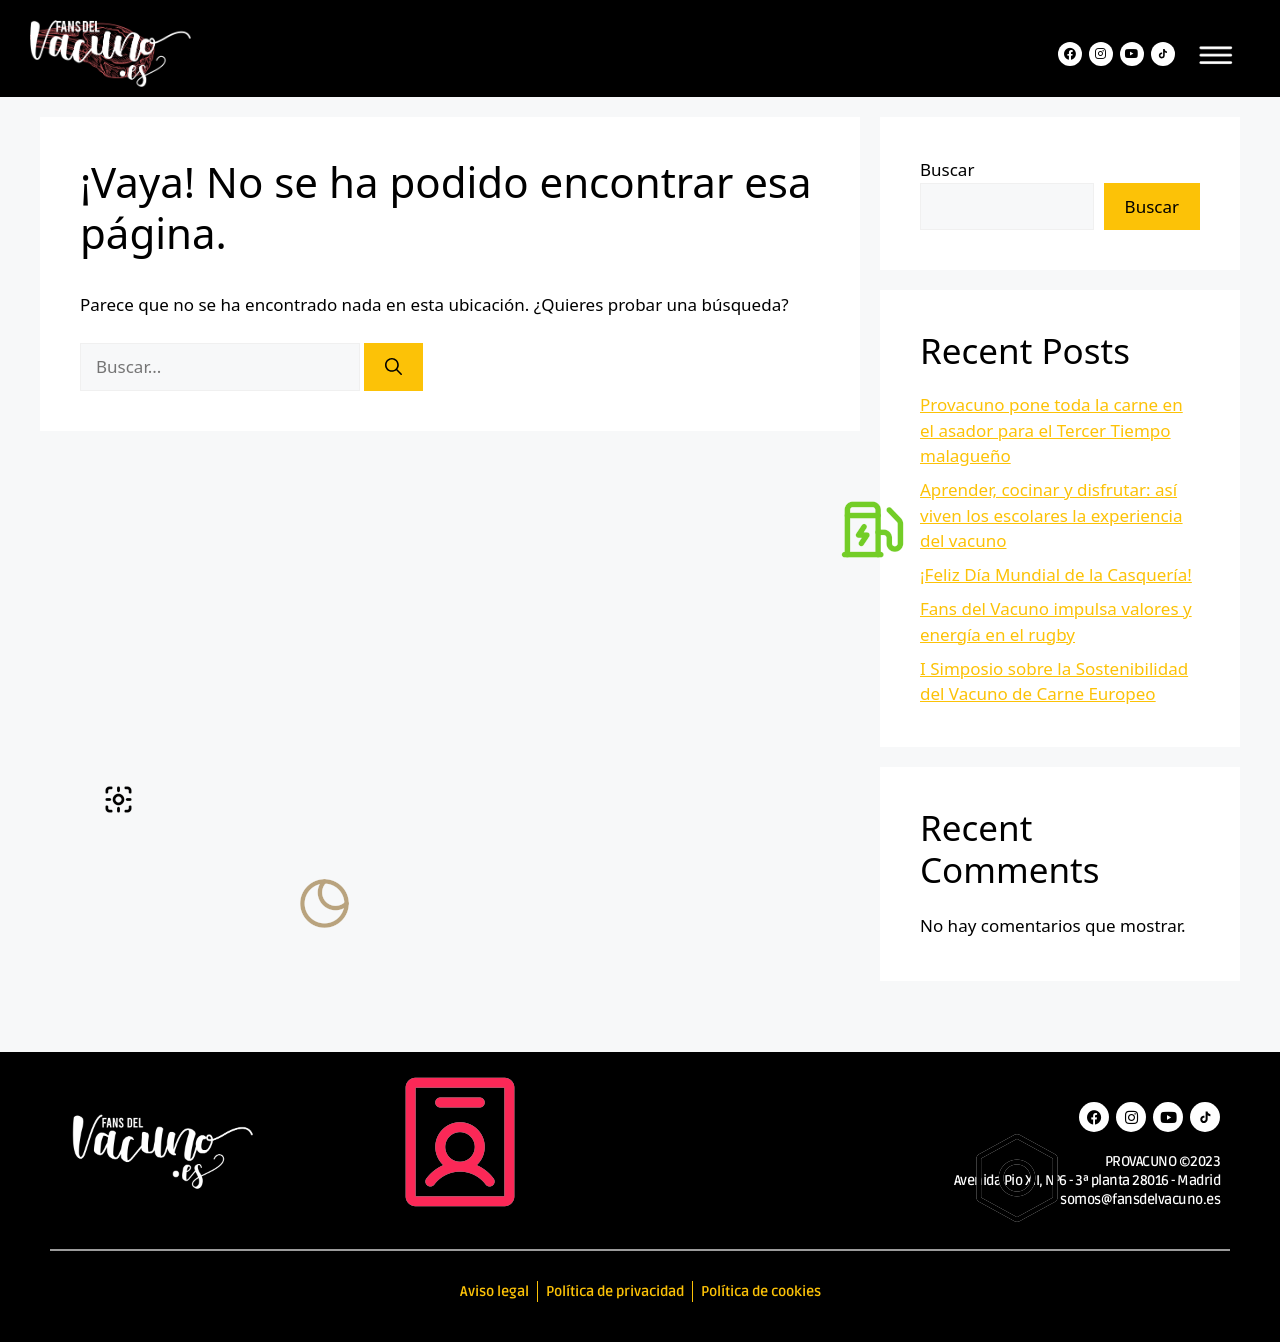  Describe the element at coordinates (118, 799) in the screenshot. I see `activate camera or photo sensor` at that location.